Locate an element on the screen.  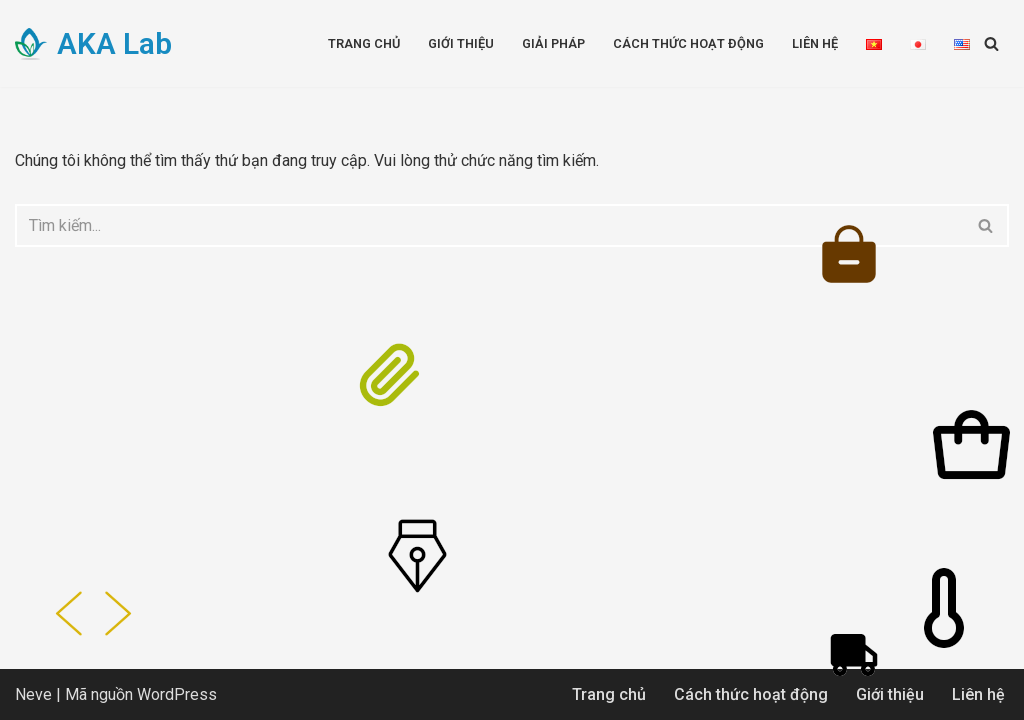
view or edit source code is located at coordinates (93, 613).